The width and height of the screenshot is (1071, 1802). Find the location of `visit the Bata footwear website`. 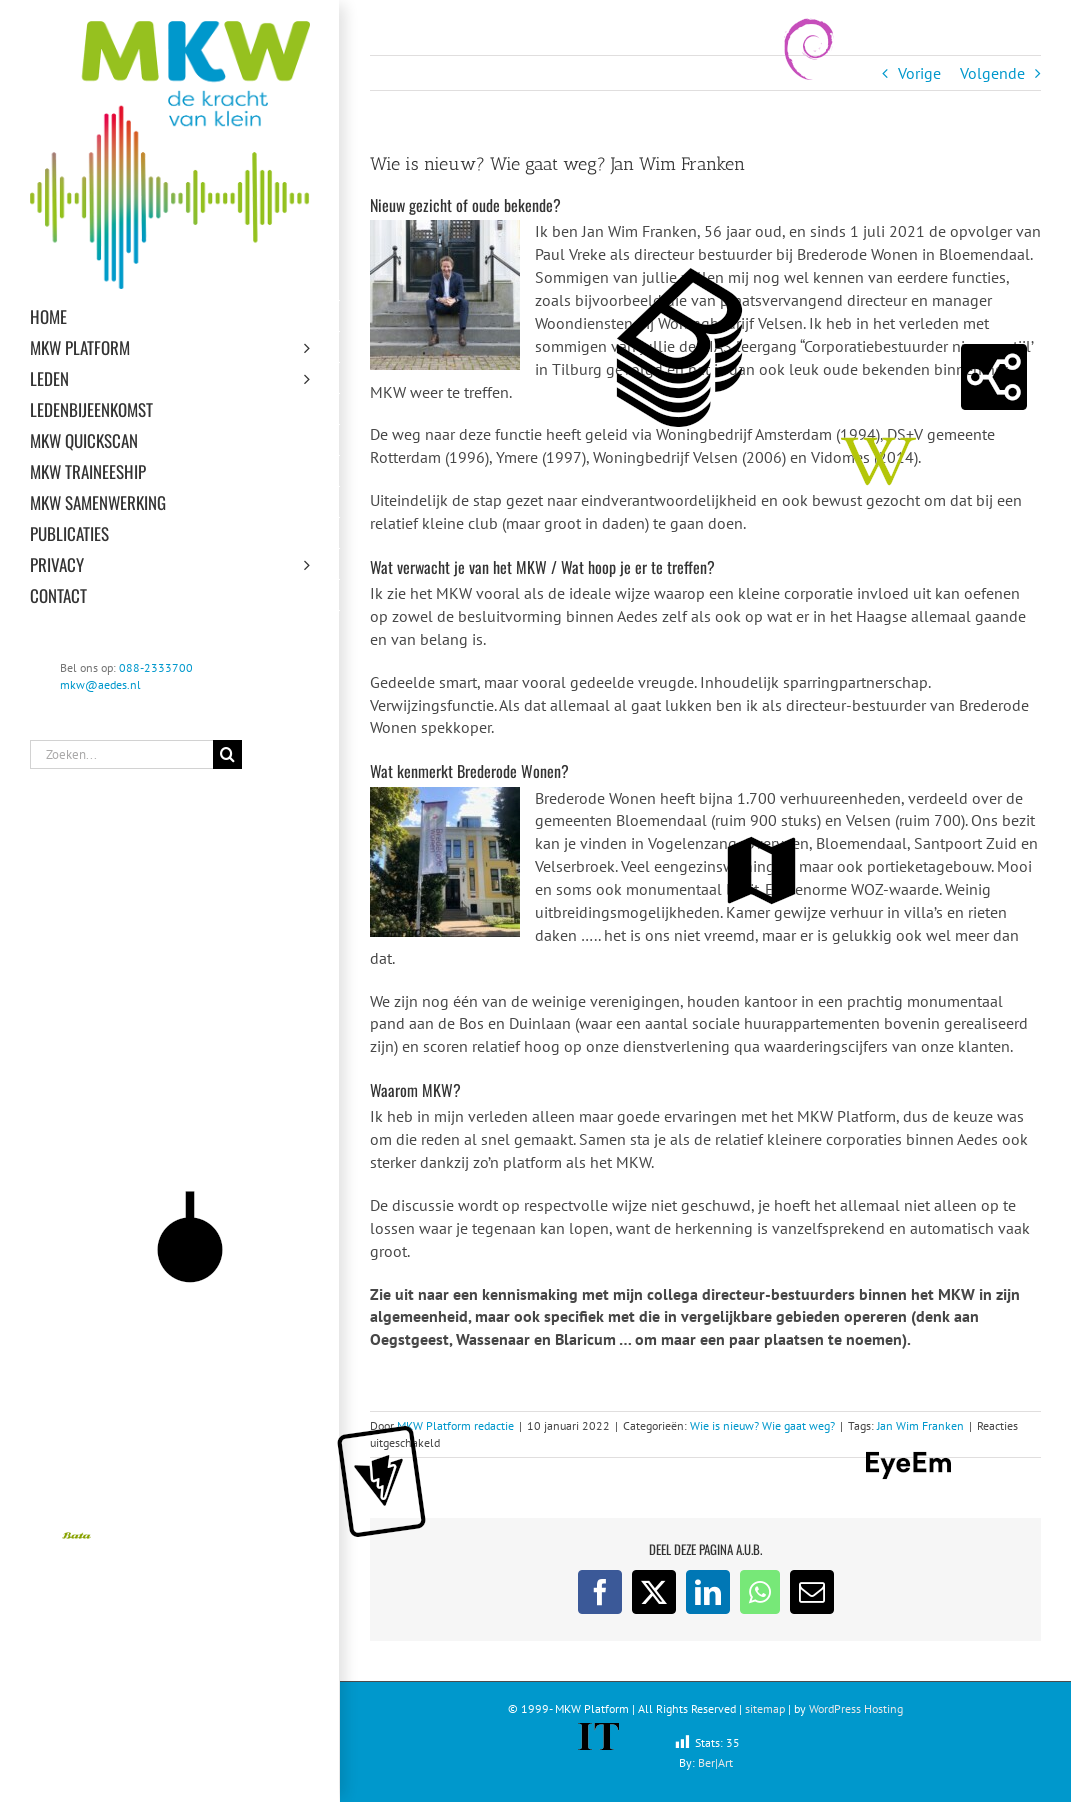

visit the Bata footwear website is located at coordinates (76, 1535).